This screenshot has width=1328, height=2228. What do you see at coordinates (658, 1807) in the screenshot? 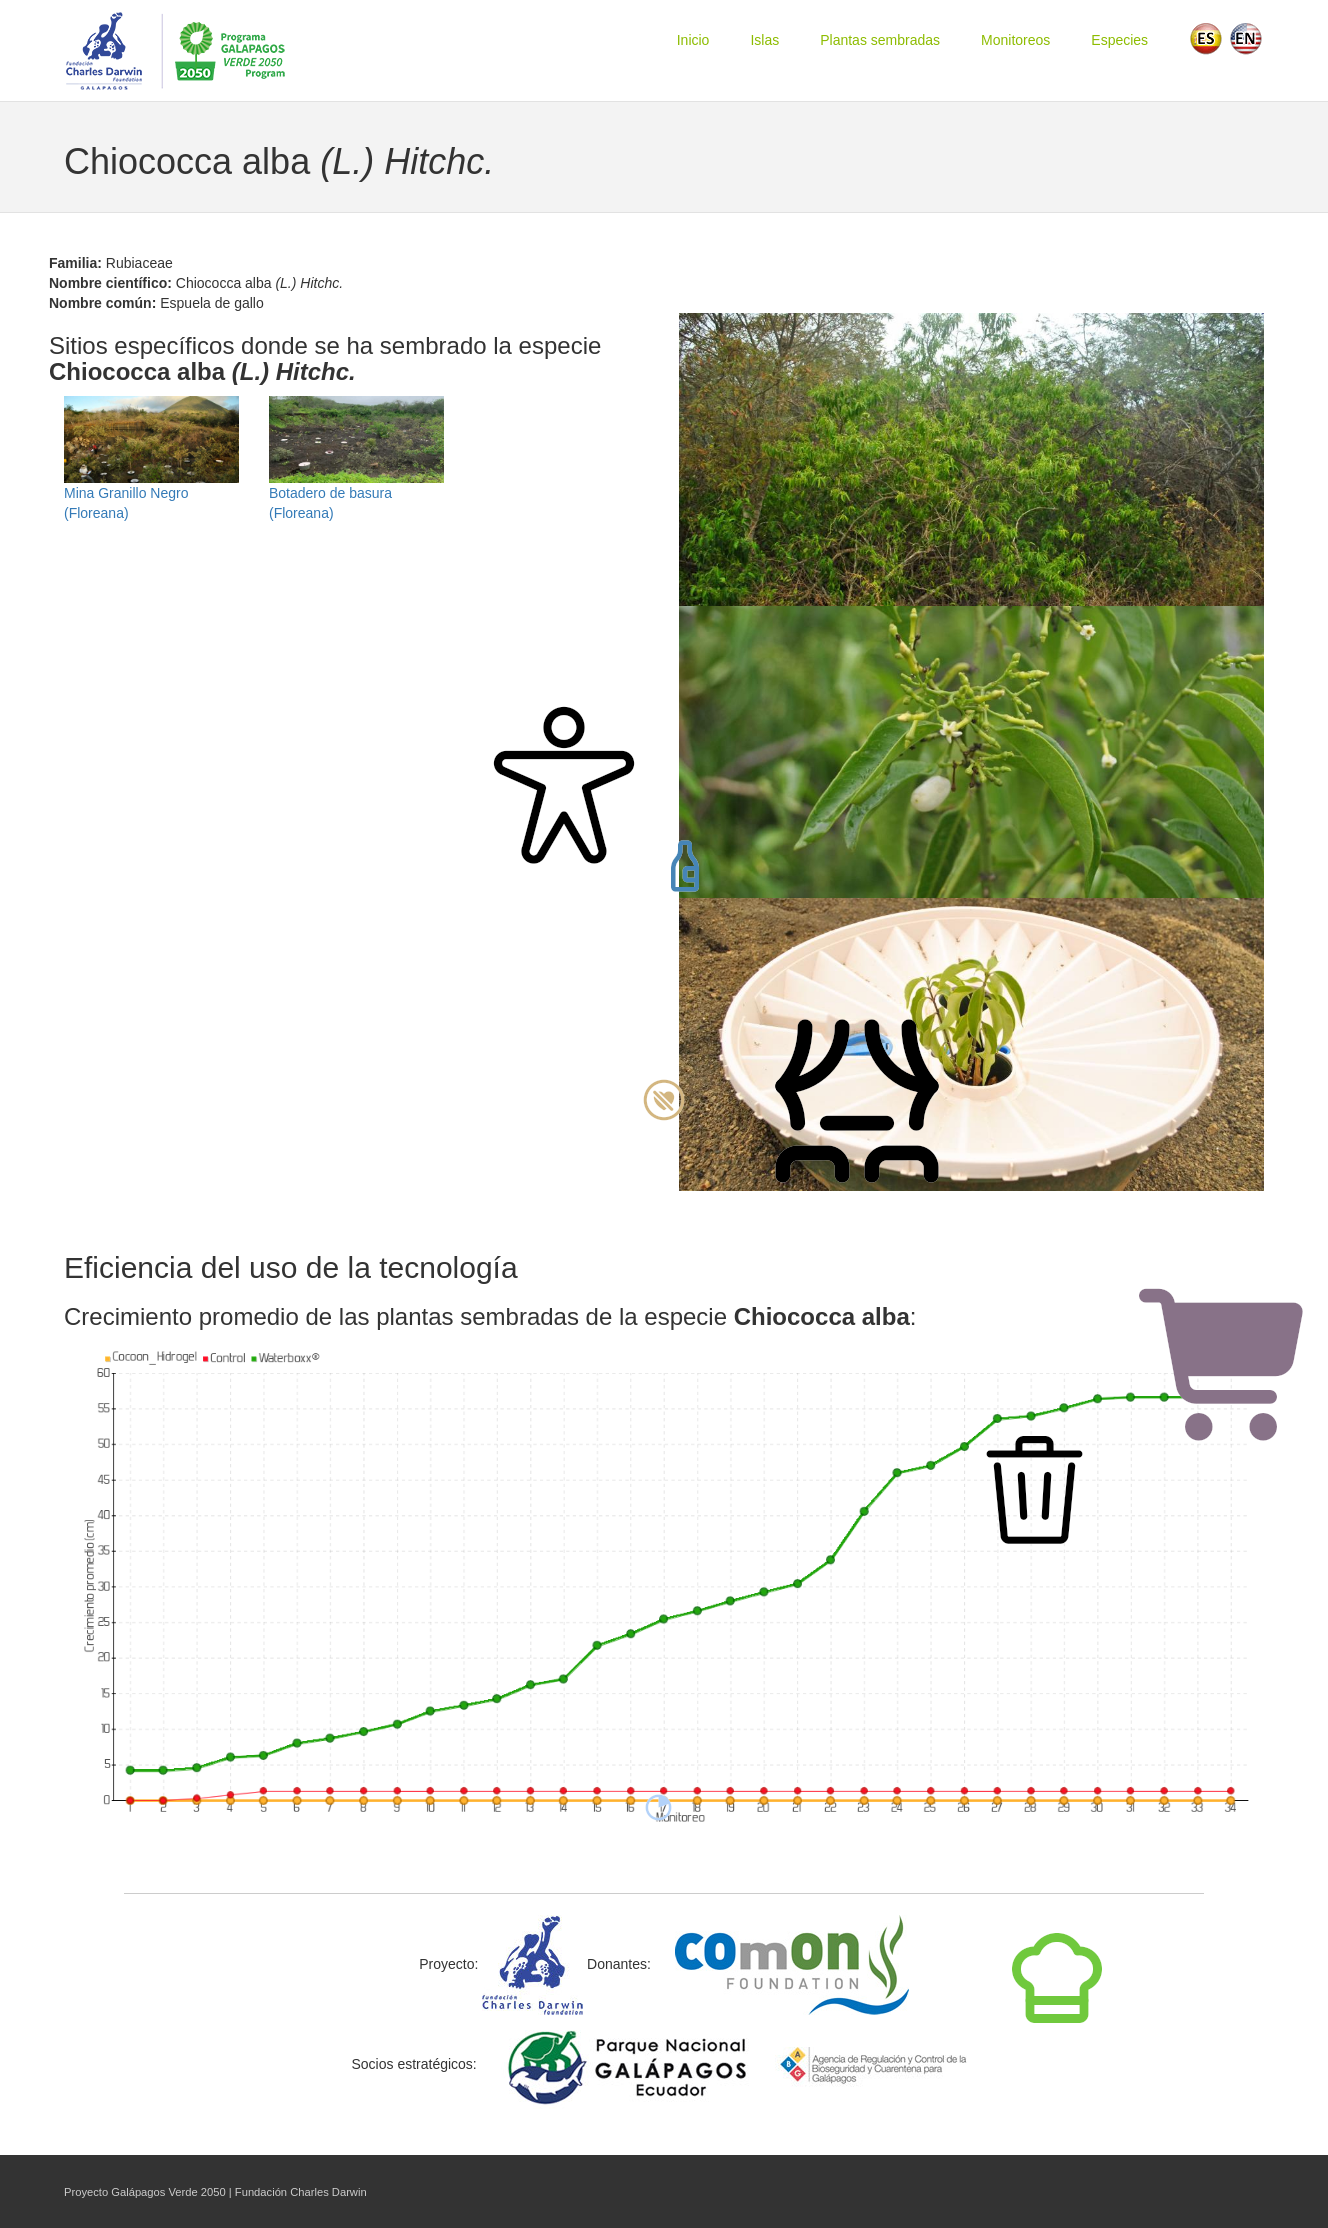
I see `indicates 20% progress or completion` at bounding box center [658, 1807].